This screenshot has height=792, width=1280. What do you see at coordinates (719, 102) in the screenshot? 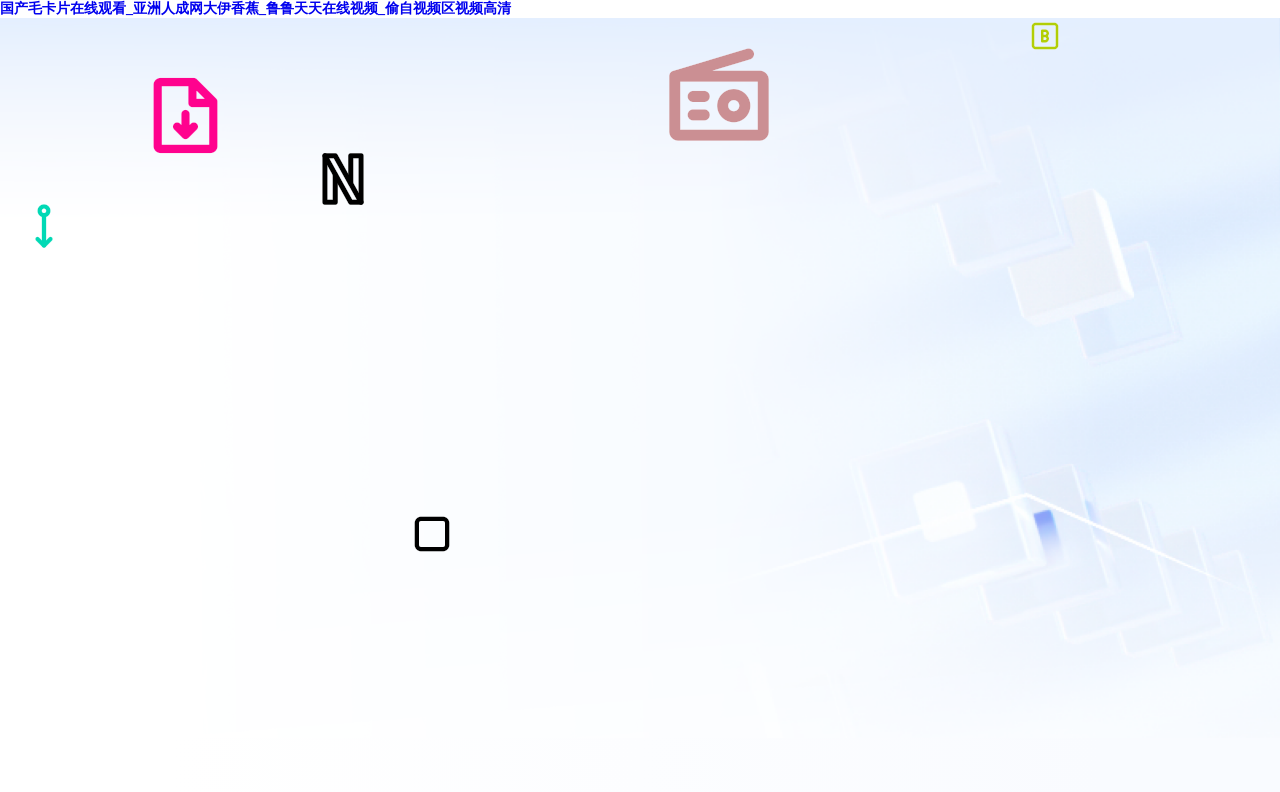
I see `open radio or audio streaming` at bounding box center [719, 102].